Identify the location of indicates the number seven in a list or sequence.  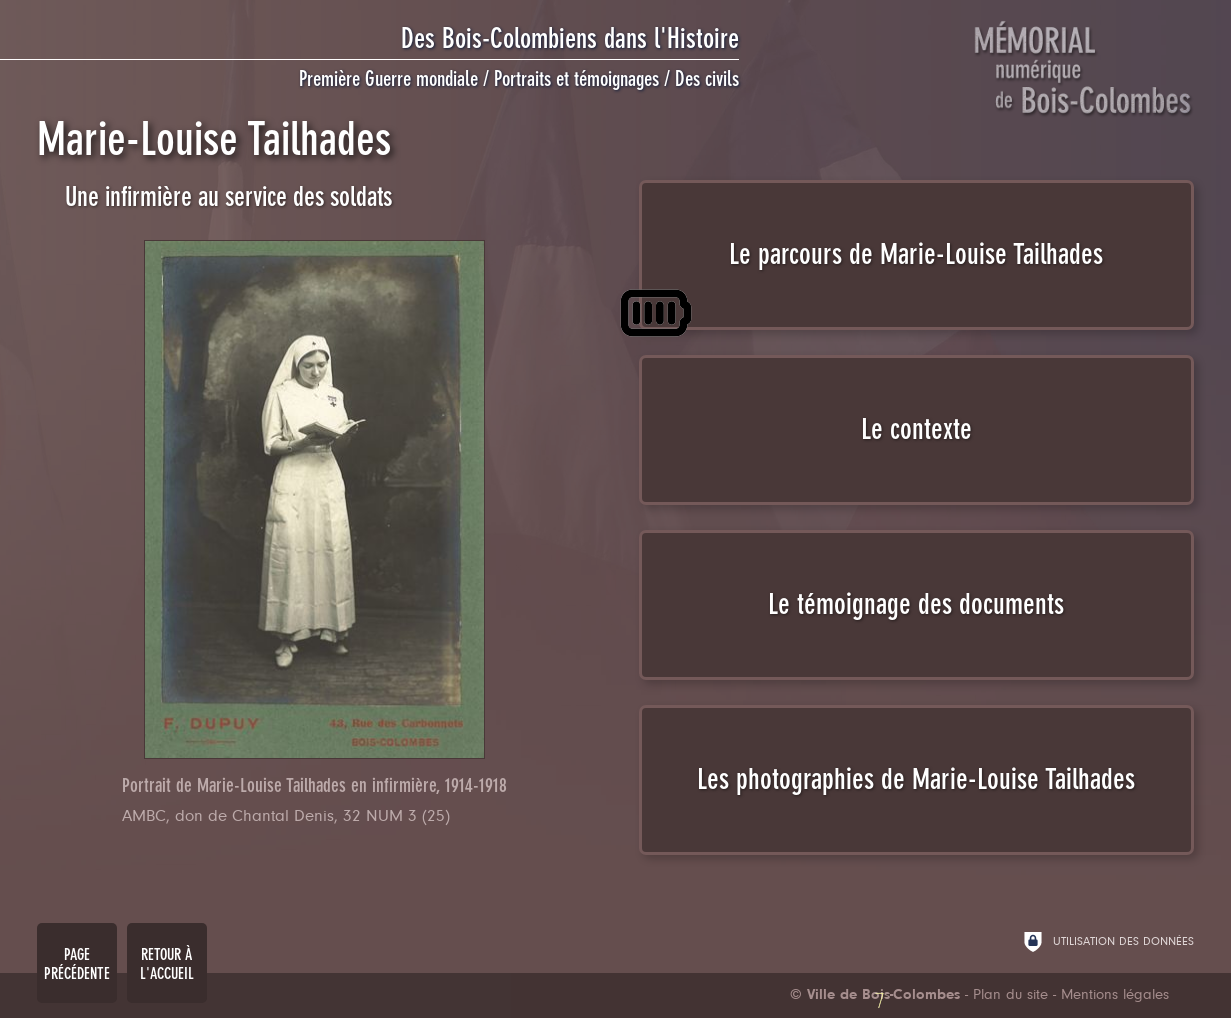
(879, 1000).